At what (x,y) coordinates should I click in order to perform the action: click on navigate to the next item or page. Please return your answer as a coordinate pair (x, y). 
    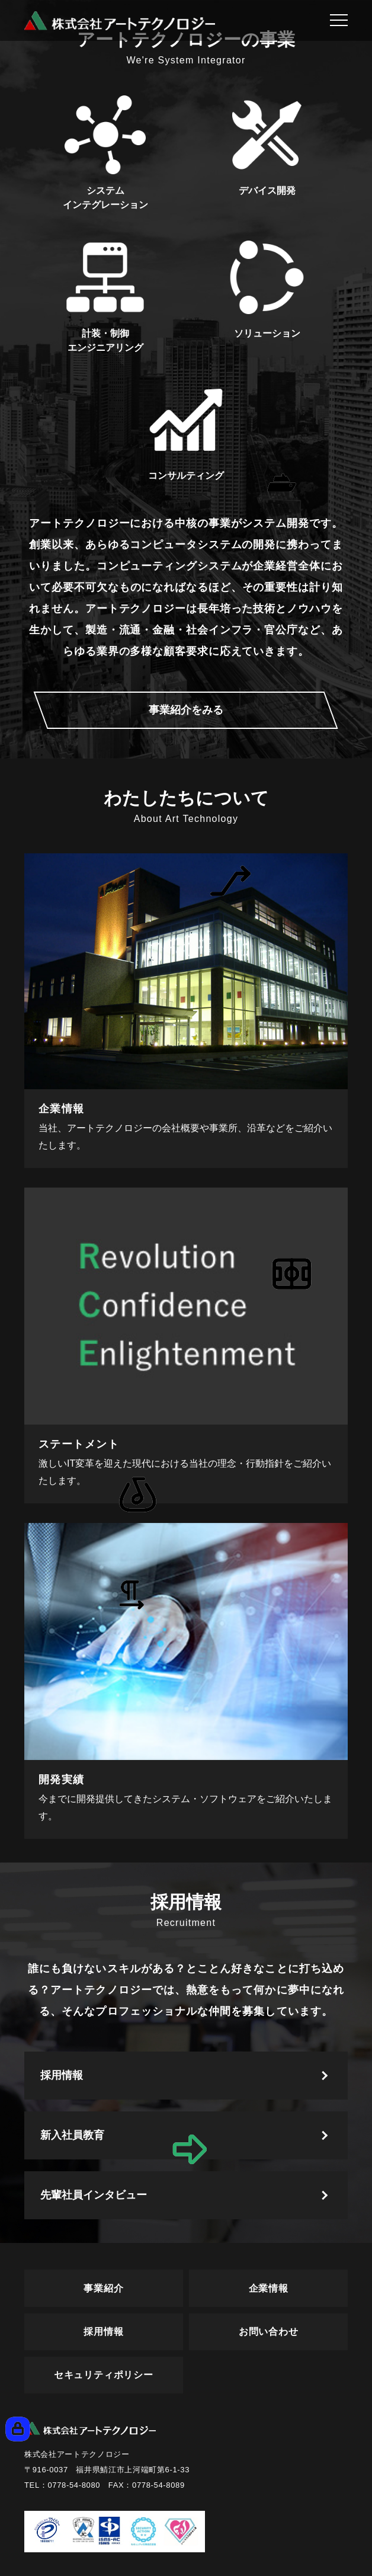
    Looking at the image, I should click on (190, 2149).